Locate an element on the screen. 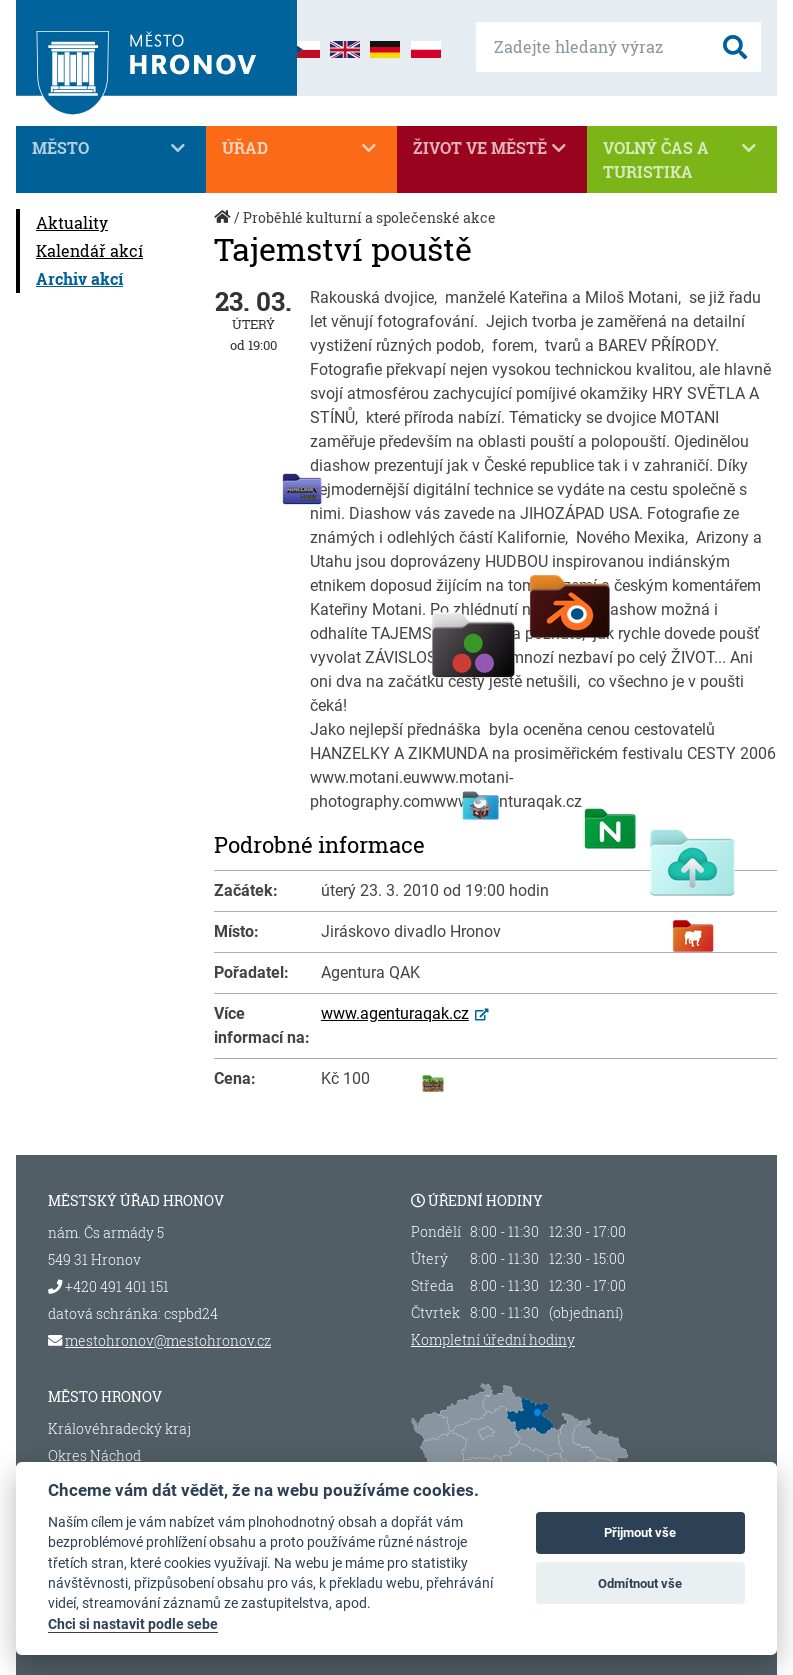 Image resolution: width=793 pixels, height=1675 pixels. access windows update download folder is located at coordinates (692, 865).